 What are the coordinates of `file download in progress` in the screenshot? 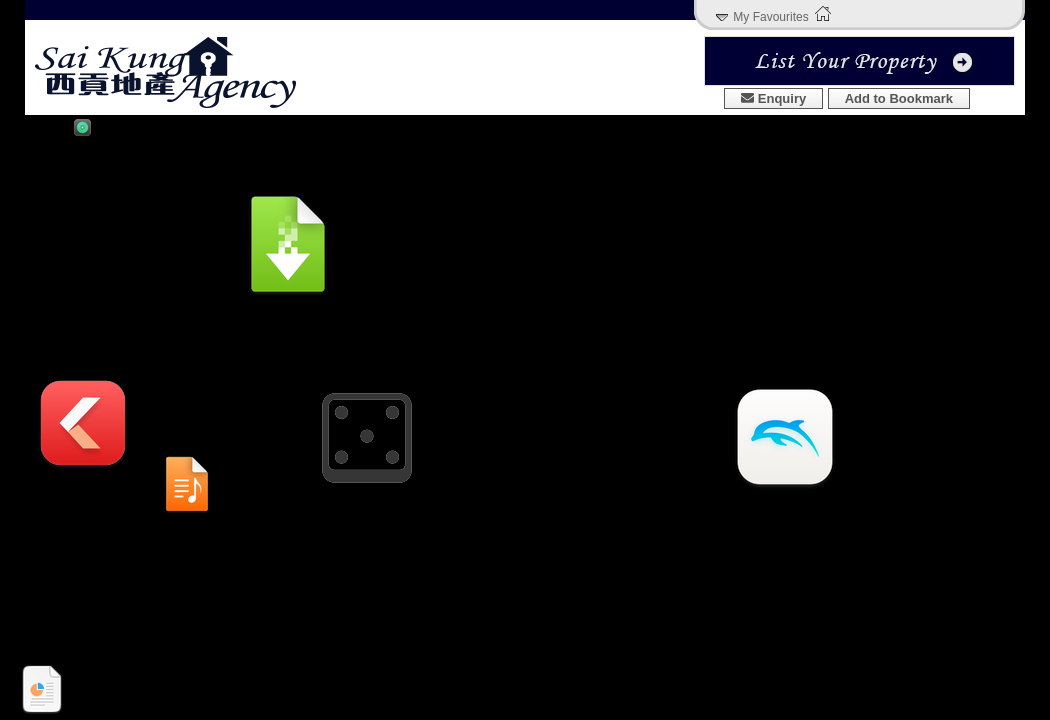 It's located at (288, 246).